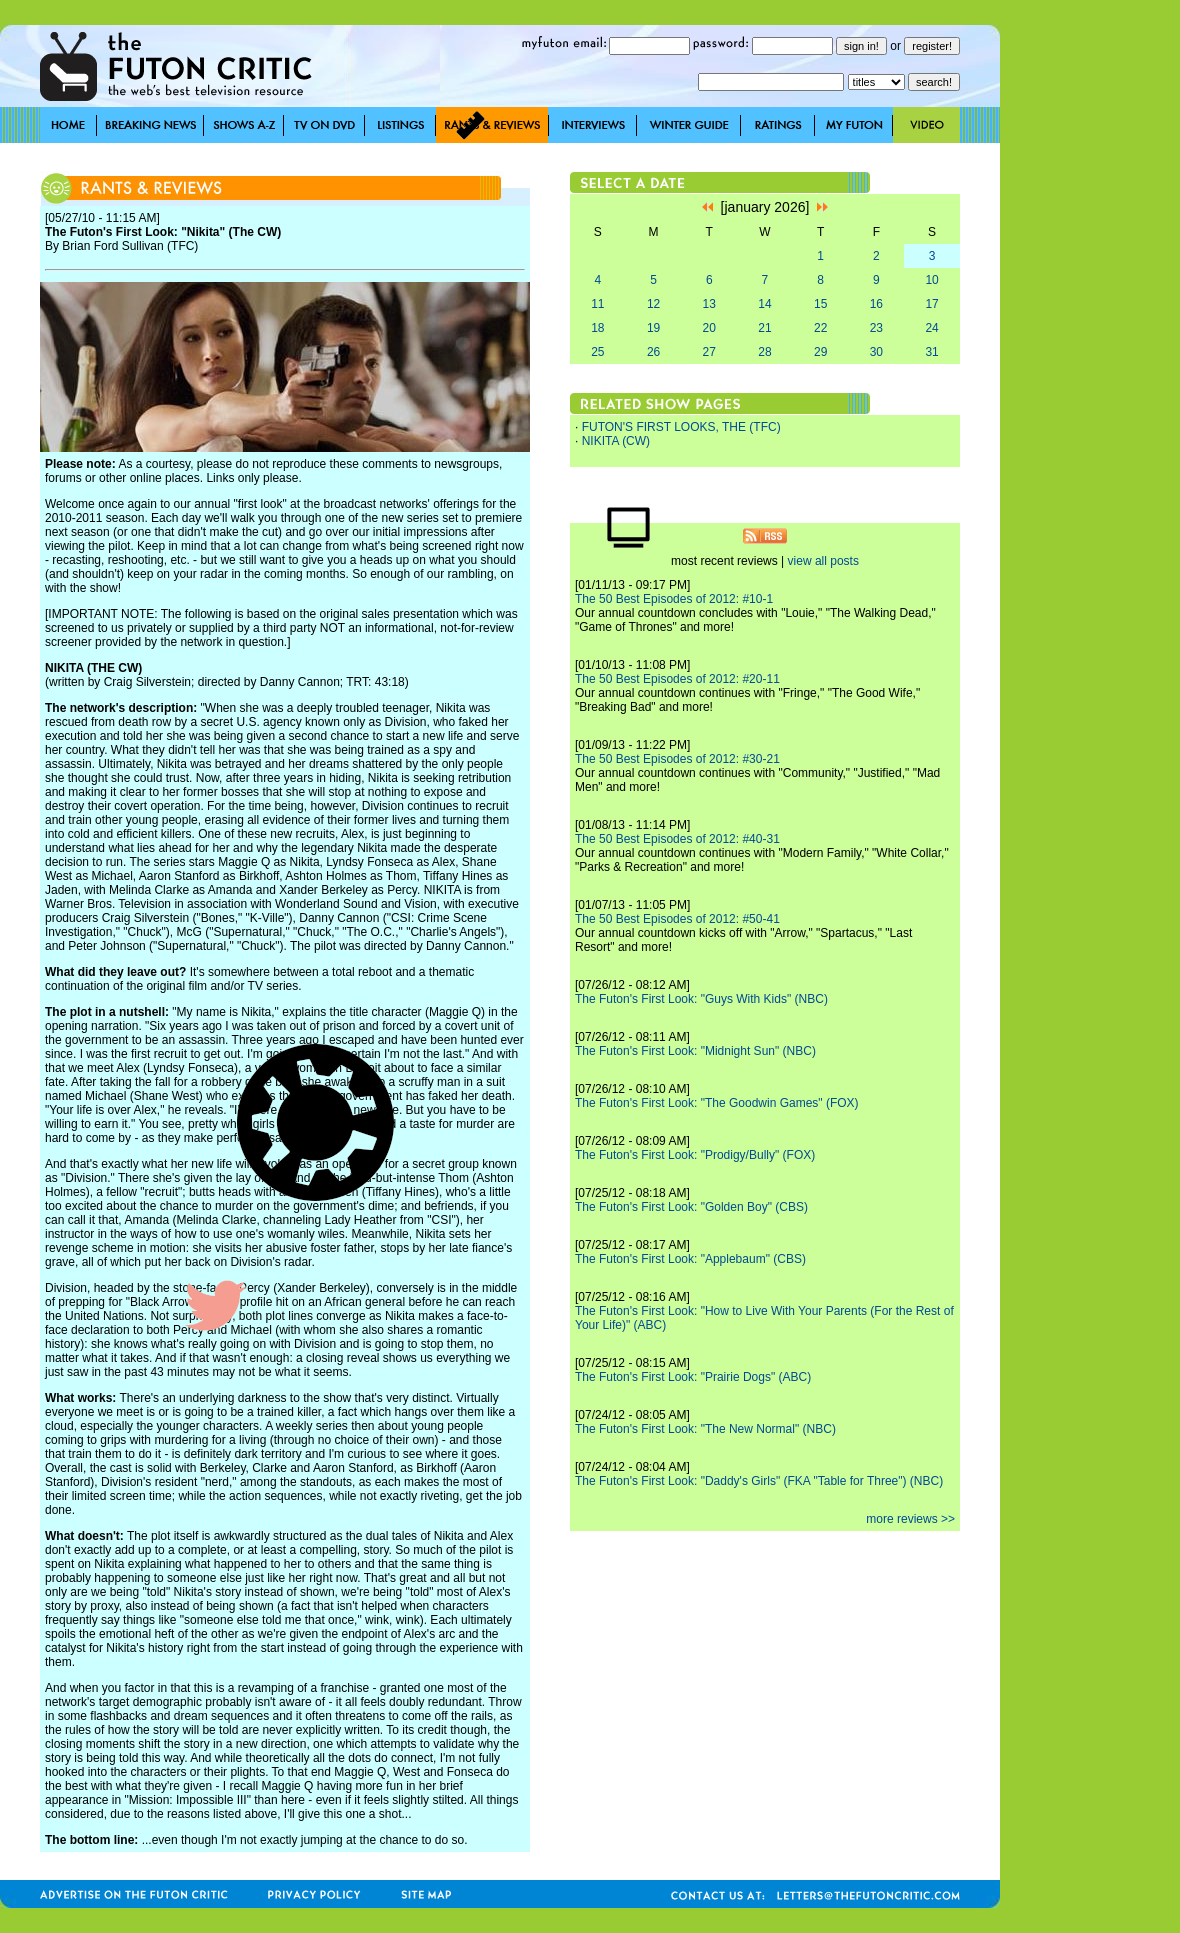 The height and width of the screenshot is (1933, 1180). I want to click on access measurement or ruler tool, so click(470, 124).